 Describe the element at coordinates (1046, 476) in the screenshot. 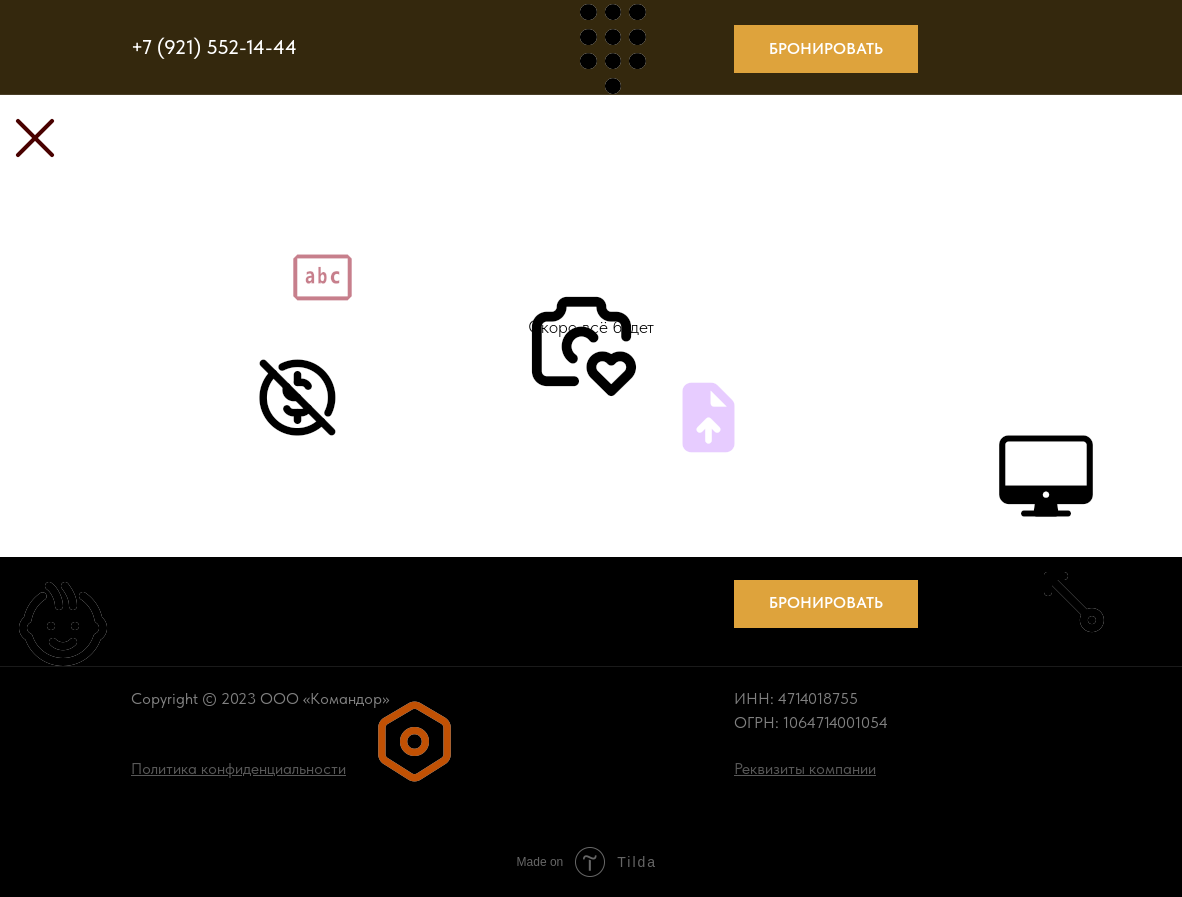

I see `switch to desktop view` at that location.